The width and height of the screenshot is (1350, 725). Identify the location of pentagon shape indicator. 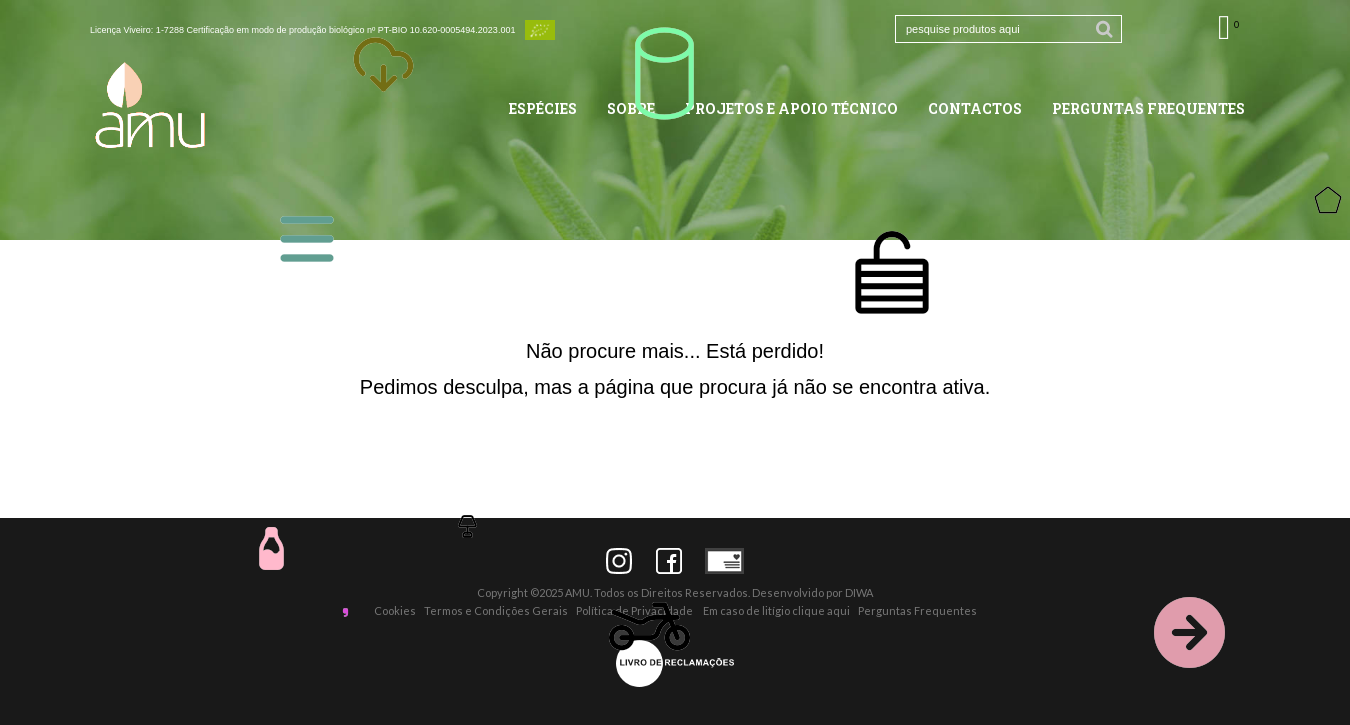
(1328, 201).